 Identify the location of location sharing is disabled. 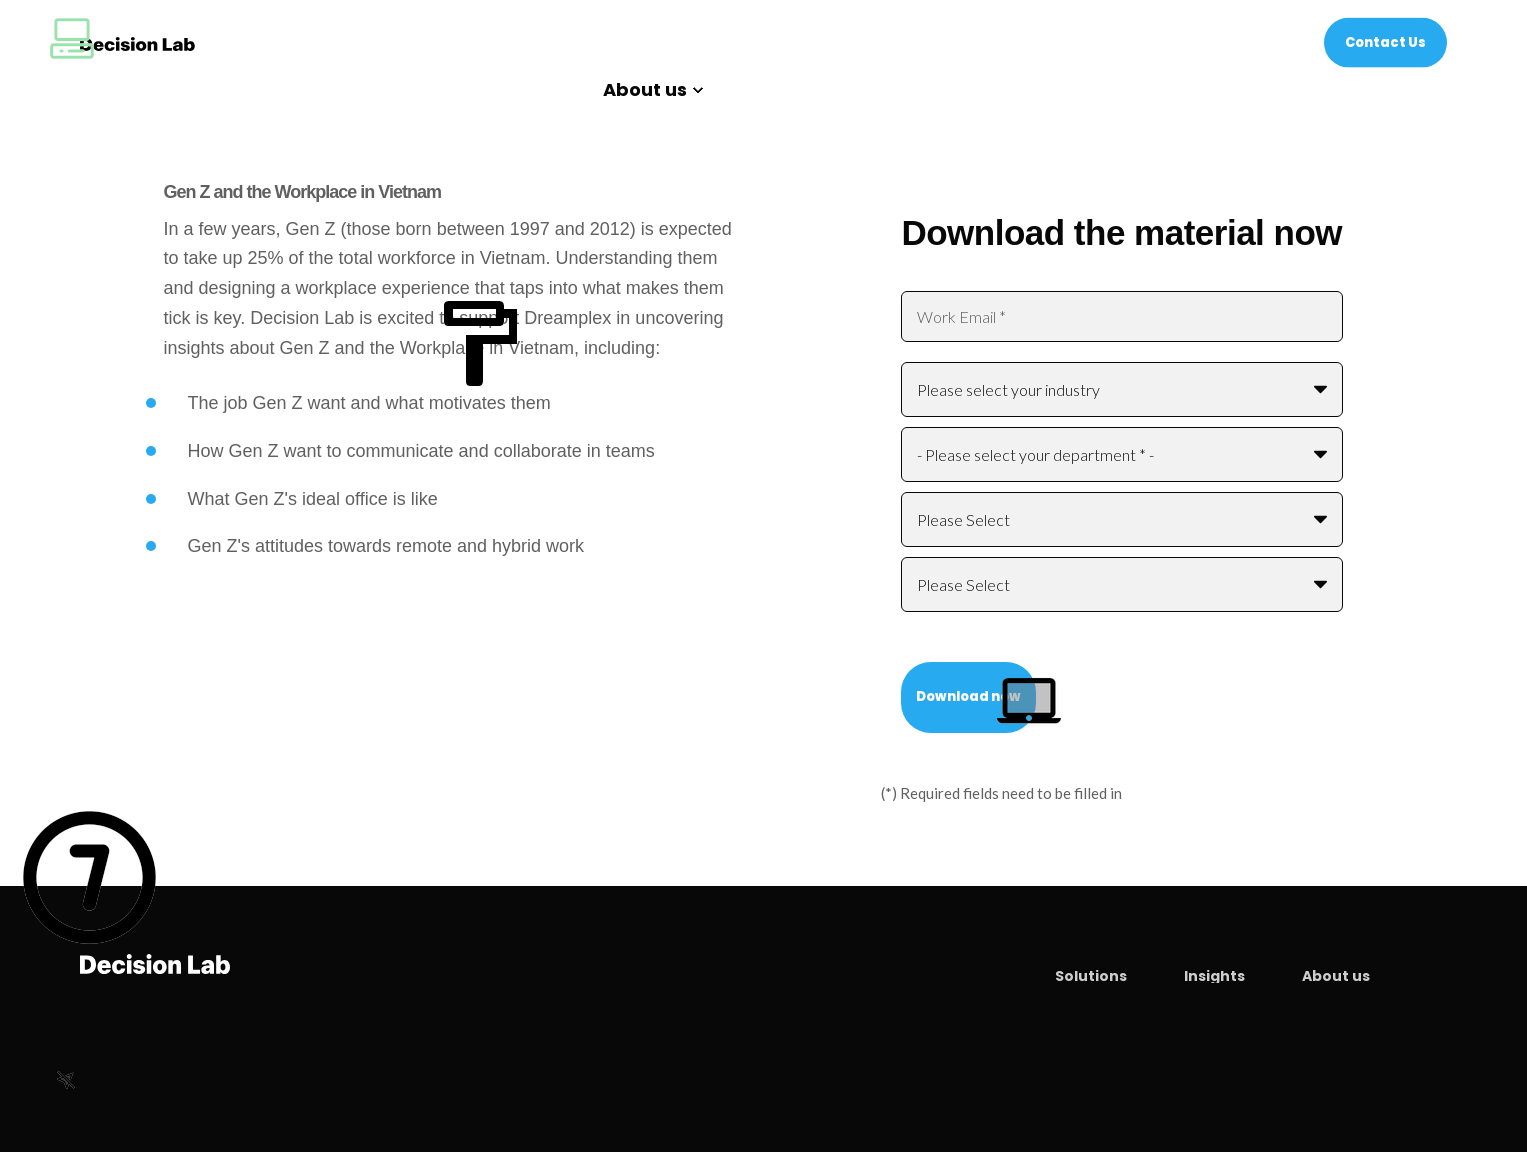
(65, 1080).